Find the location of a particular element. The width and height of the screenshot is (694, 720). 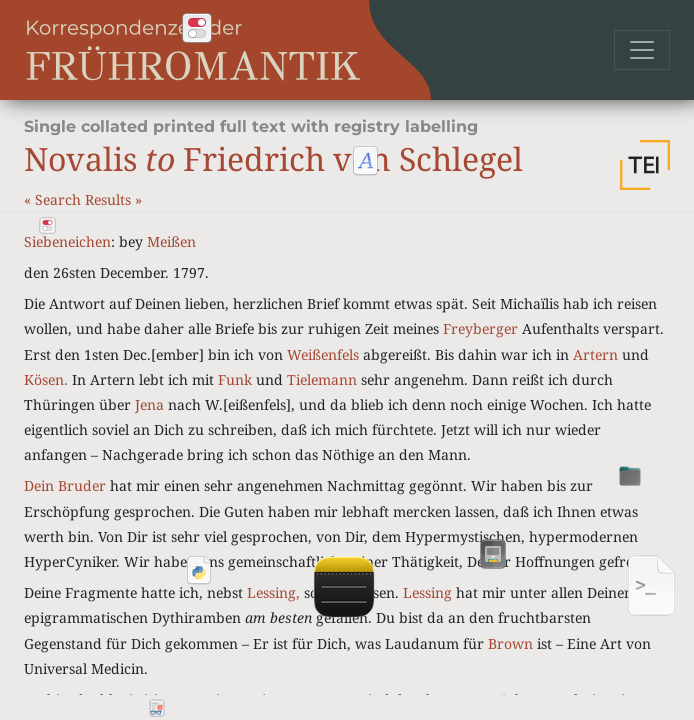

open system settings or preferences is located at coordinates (197, 28).